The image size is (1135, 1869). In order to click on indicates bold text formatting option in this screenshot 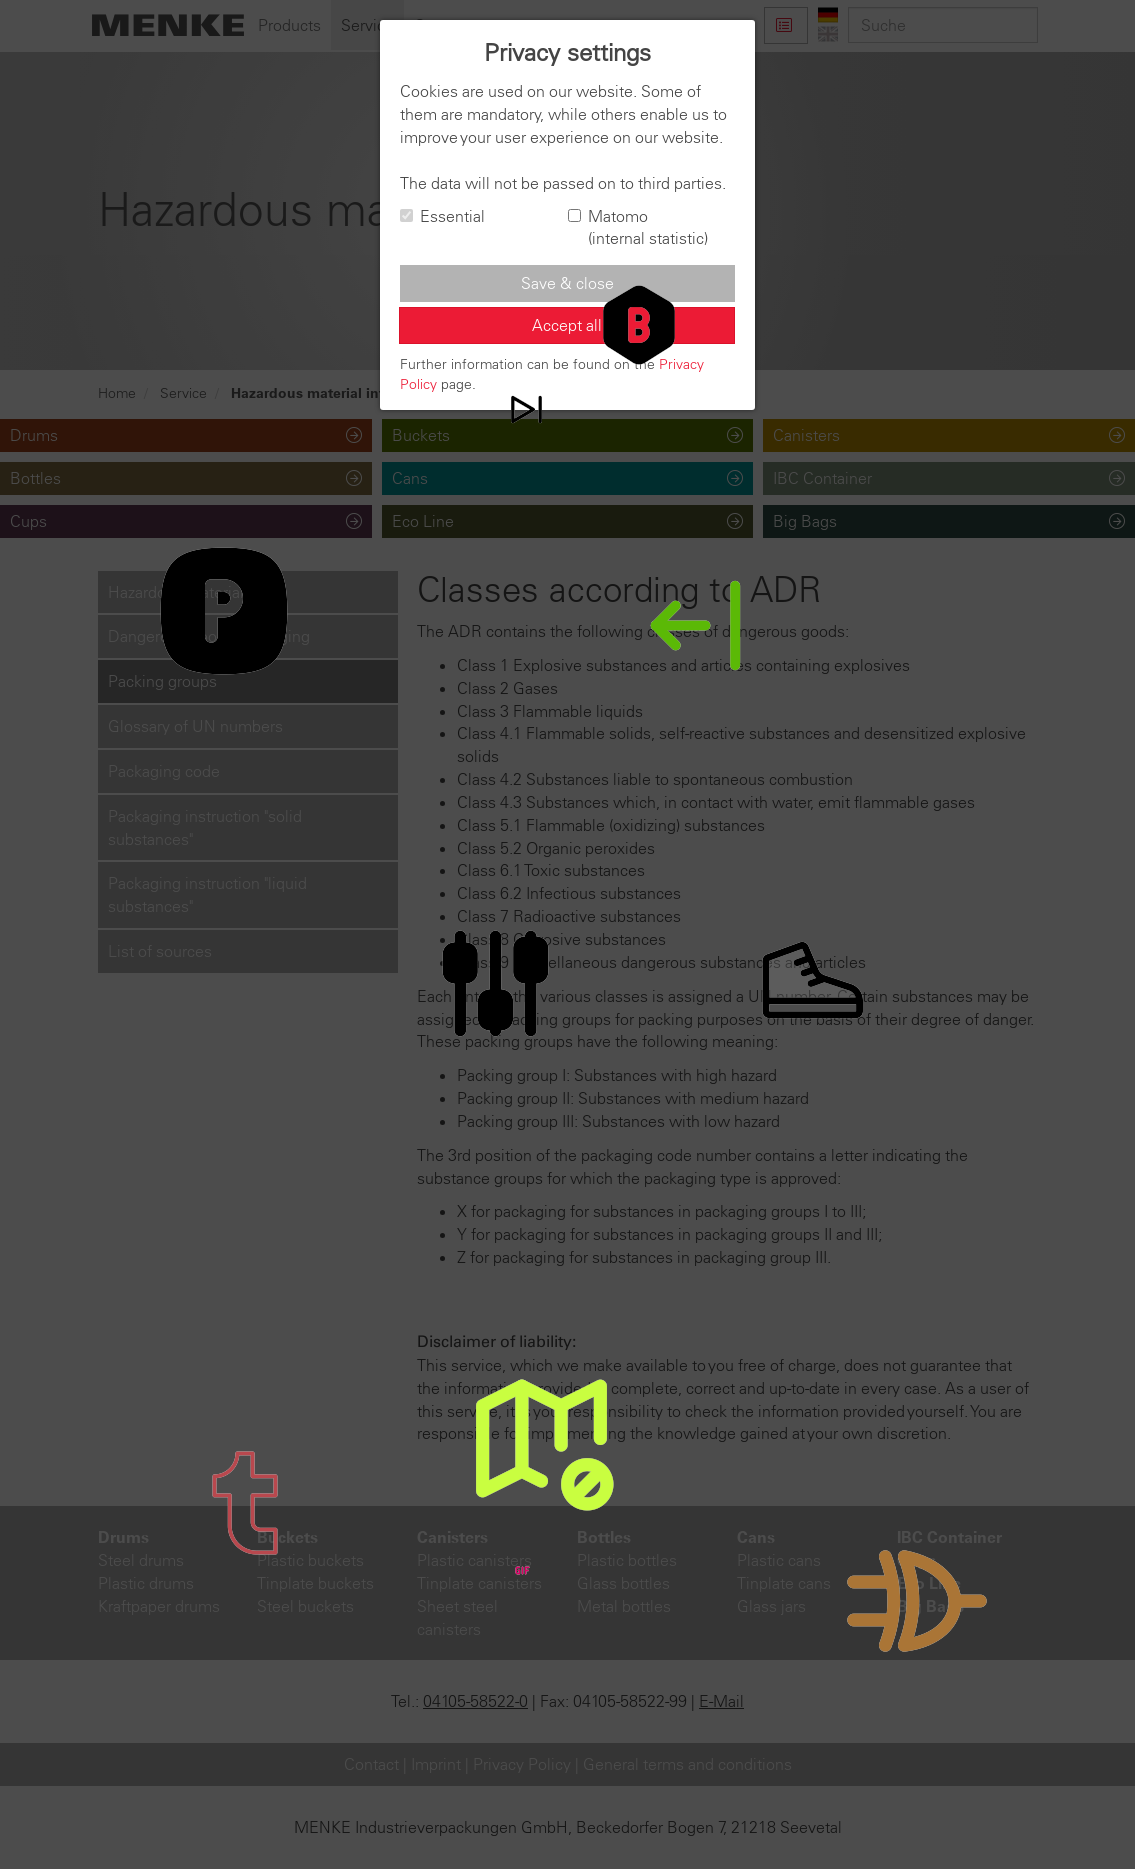, I will do `click(639, 325)`.